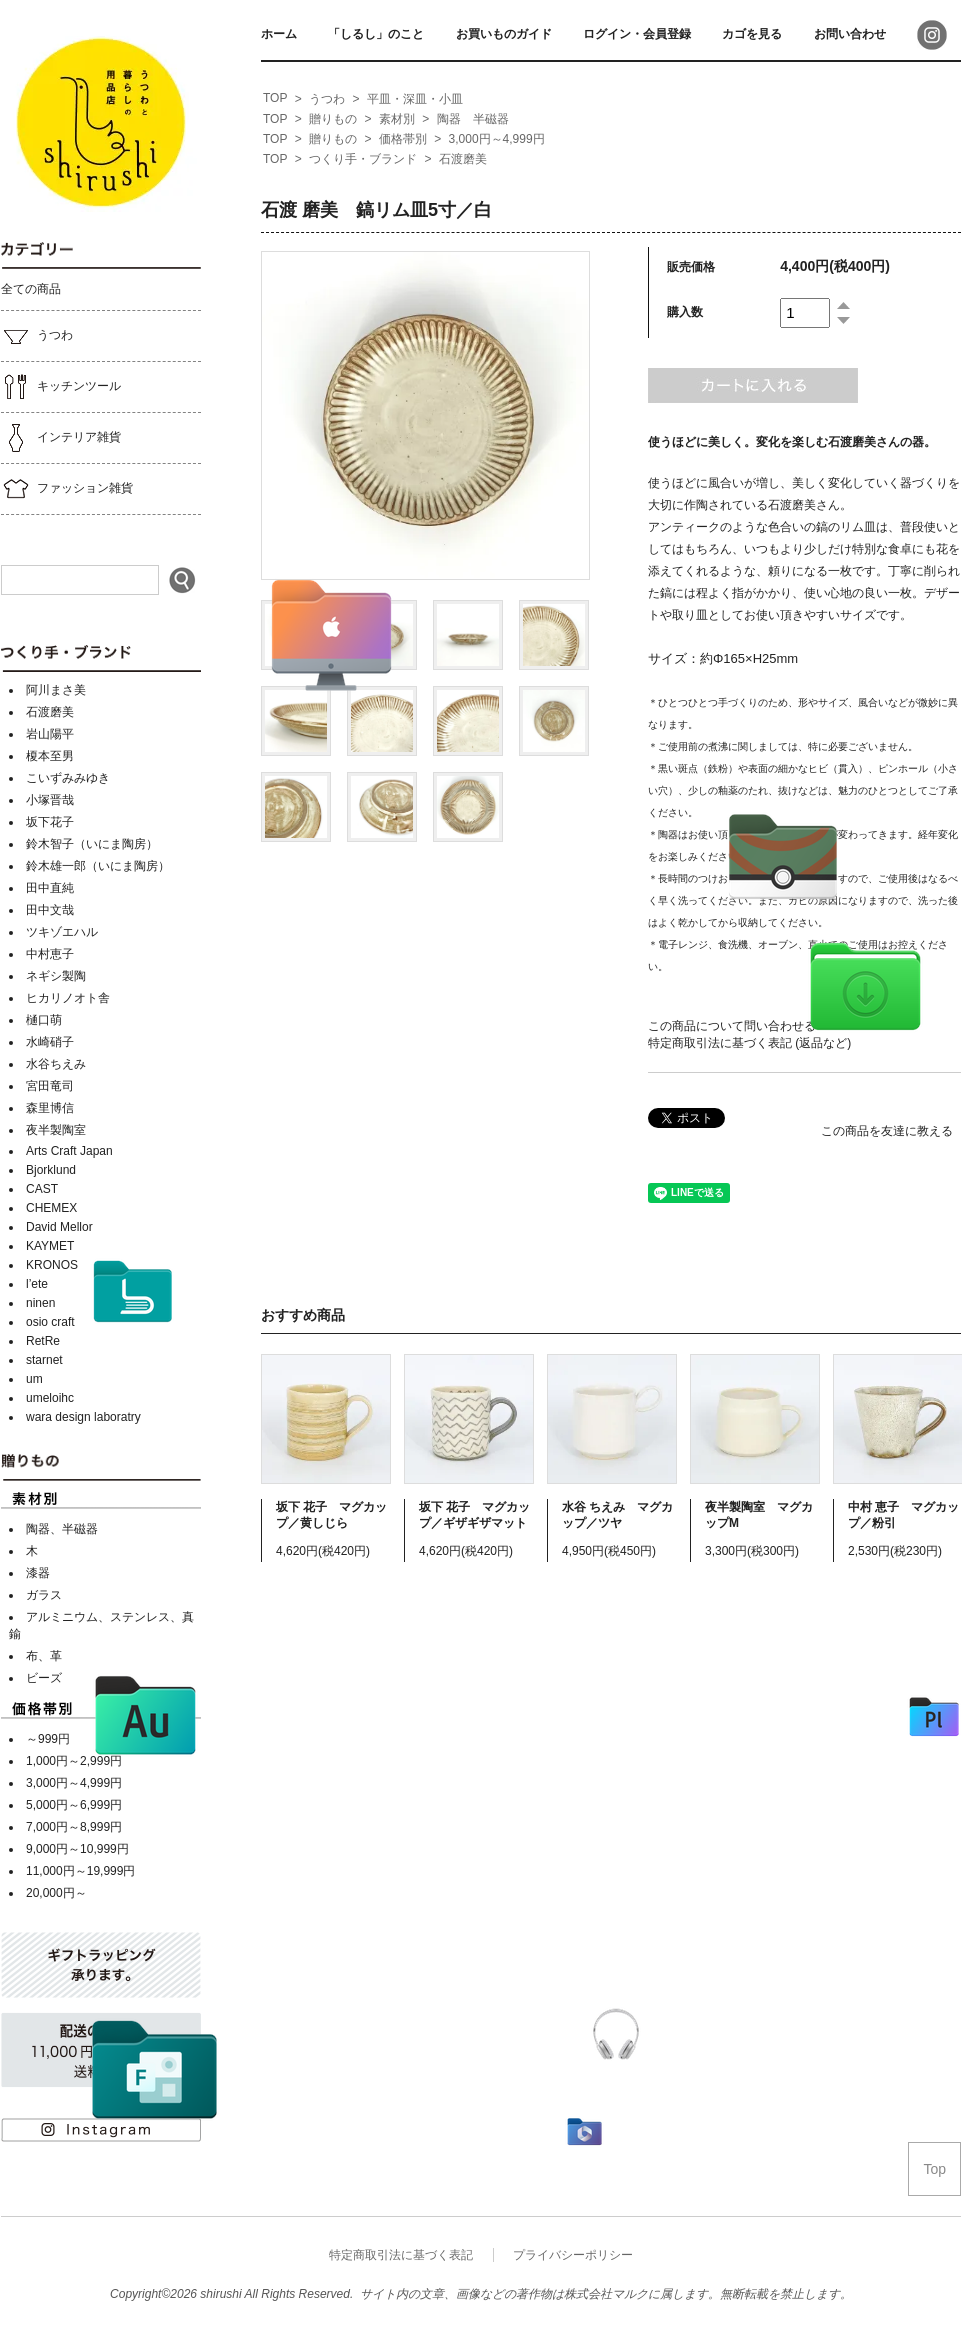 Image resolution: width=962 pixels, height=2335 pixels. What do you see at coordinates (154, 2073) in the screenshot?
I see `open folder containing Microsoft Forms files` at bounding box center [154, 2073].